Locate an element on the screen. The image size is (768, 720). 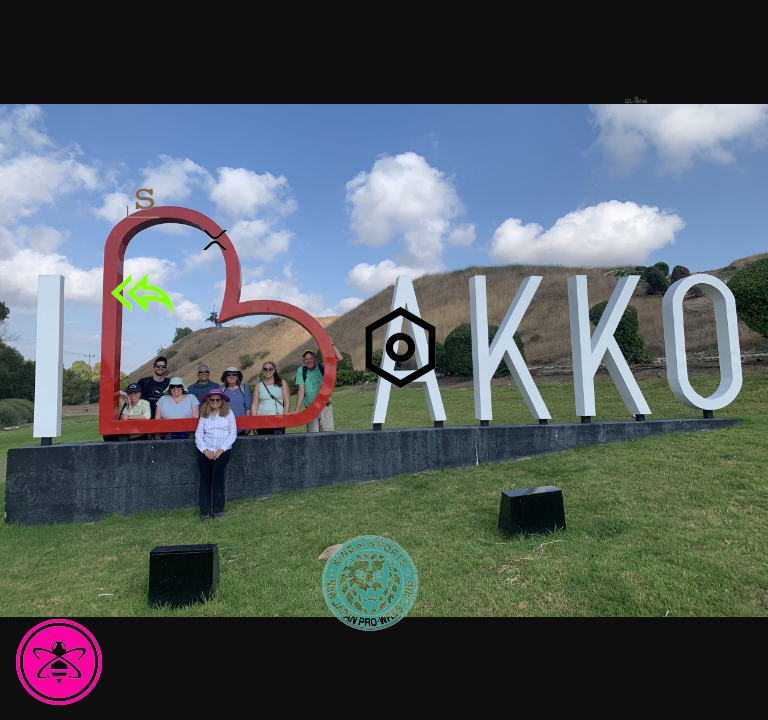
xrp cryptocurrency logo is located at coordinates (215, 240).